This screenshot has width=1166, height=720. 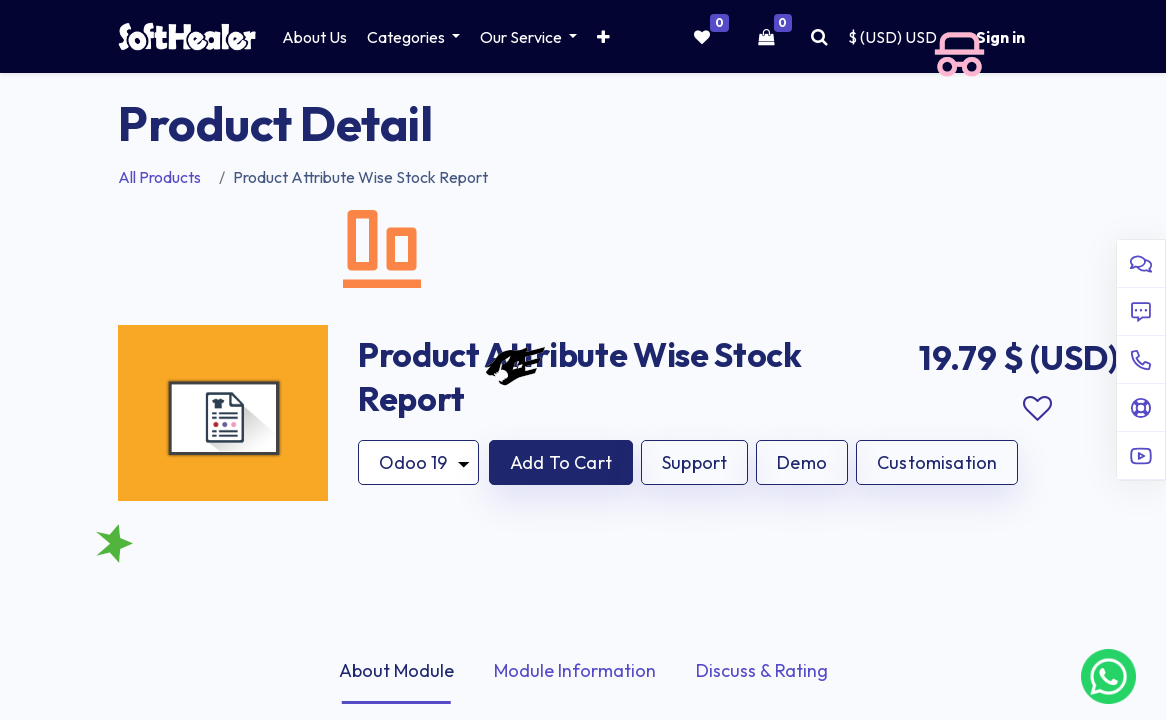 What do you see at coordinates (959, 54) in the screenshot?
I see `incognito or private browsing mode` at bounding box center [959, 54].